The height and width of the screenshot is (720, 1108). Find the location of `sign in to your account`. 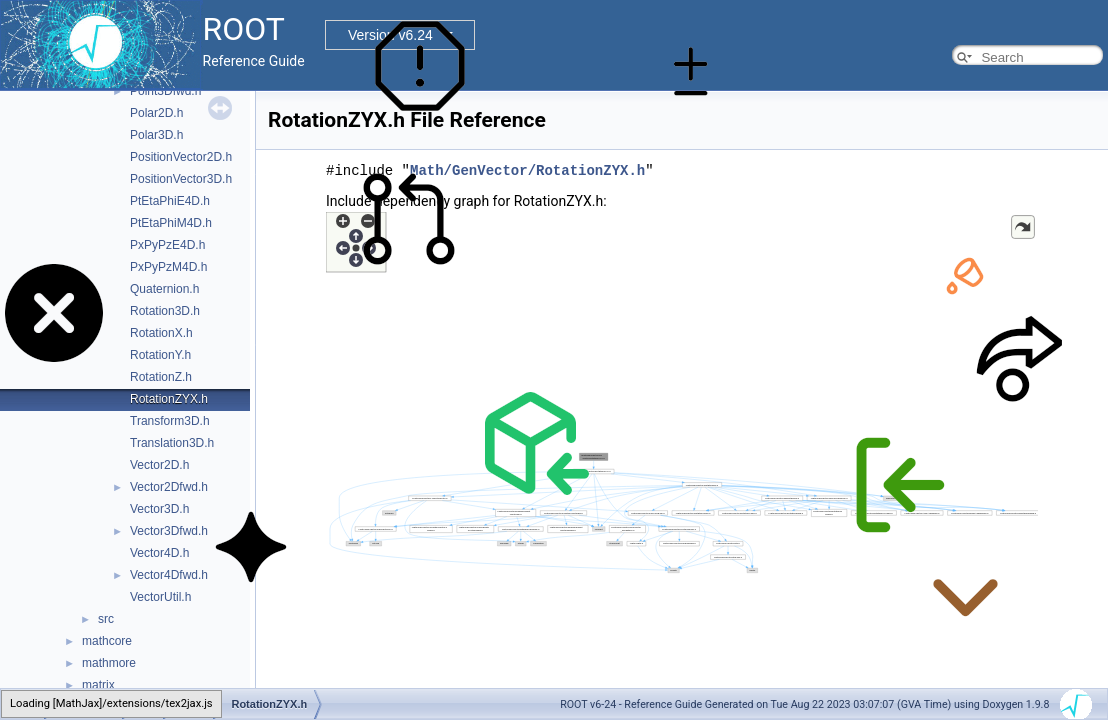

sign in to your account is located at coordinates (897, 485).